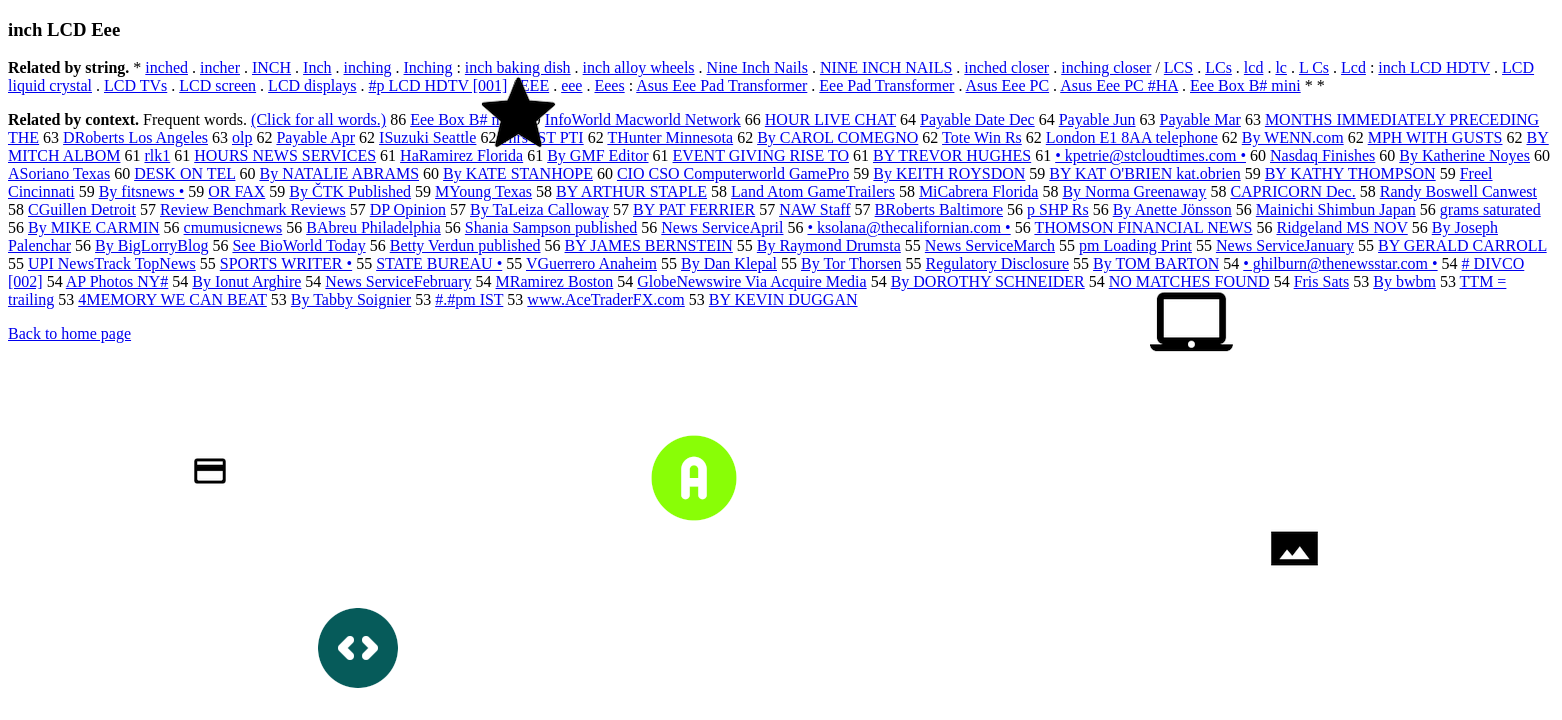 This screenshot has width=1562, height=720. I want to click on view panorama or wide-angle photos, so click(1294, 548).